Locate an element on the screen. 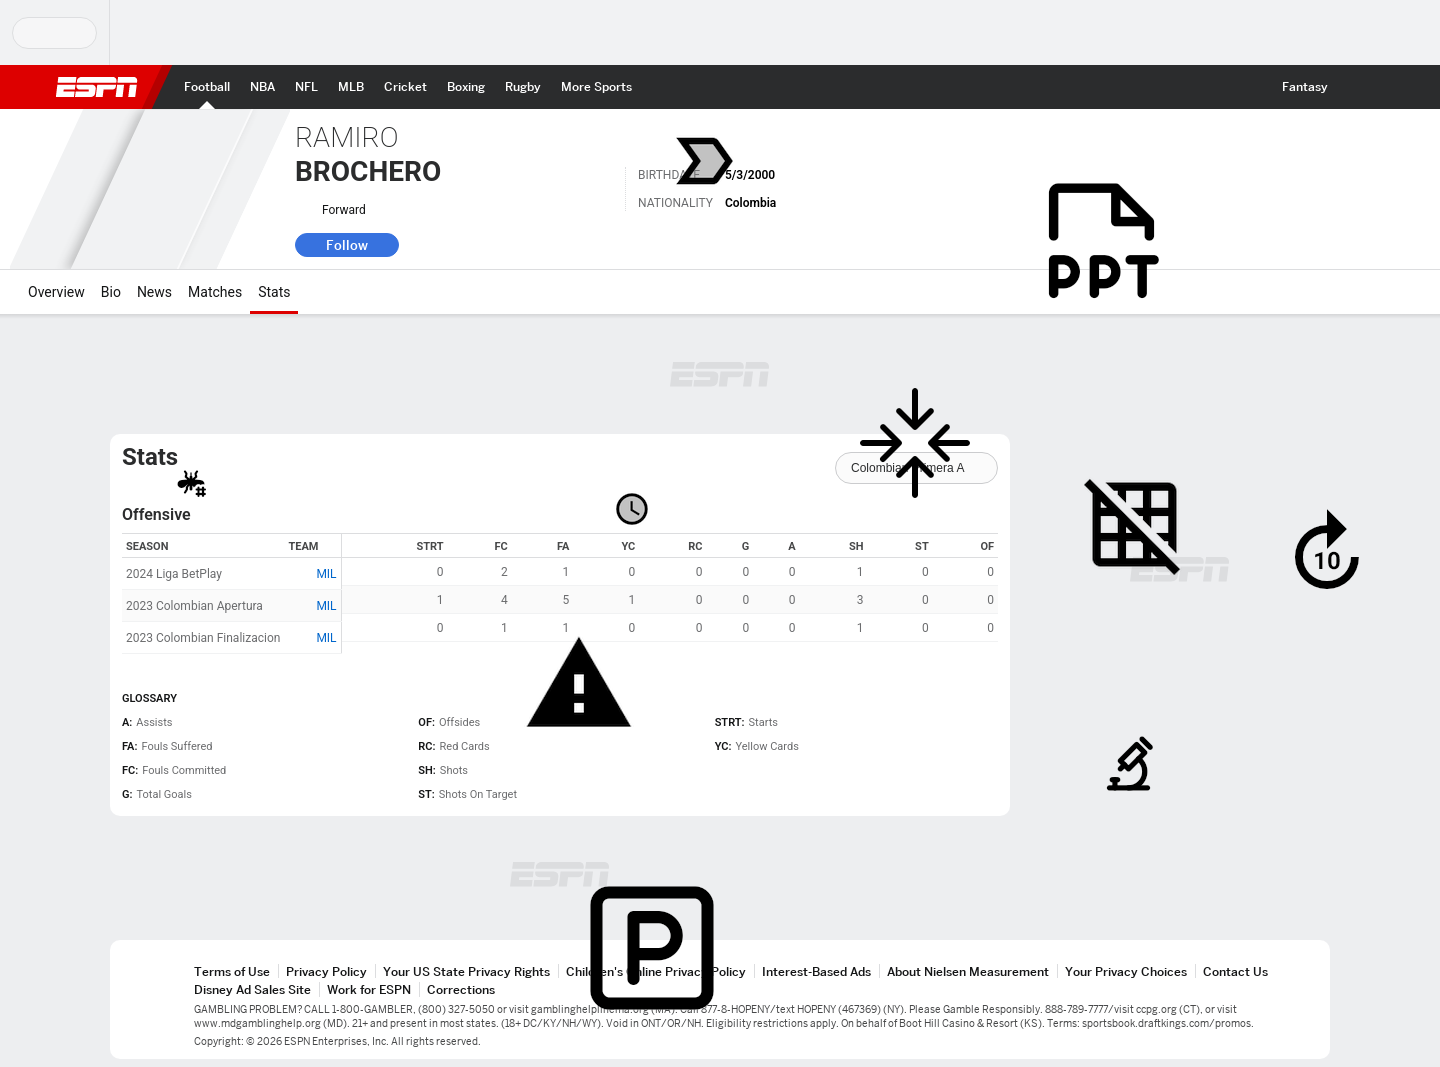 The width and height of the screenshot is (1440, 1067). mark as important or priority is located at coordinates (703, 161).